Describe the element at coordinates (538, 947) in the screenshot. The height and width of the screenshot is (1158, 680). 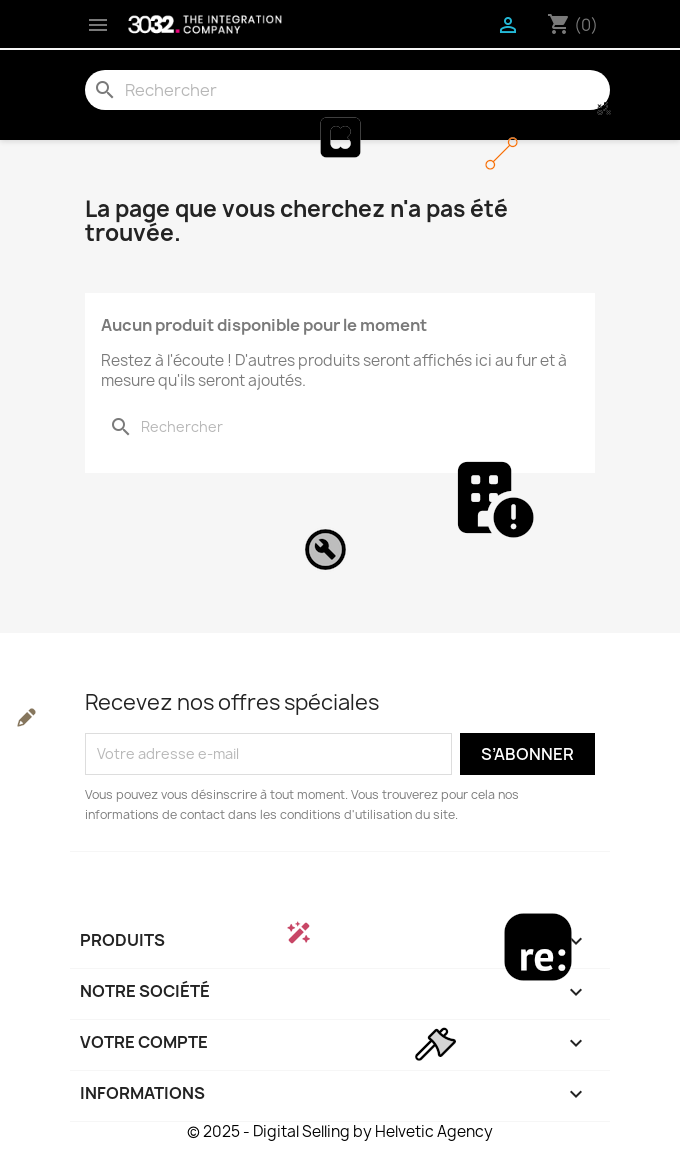
I see `replyd app logo` at that location.